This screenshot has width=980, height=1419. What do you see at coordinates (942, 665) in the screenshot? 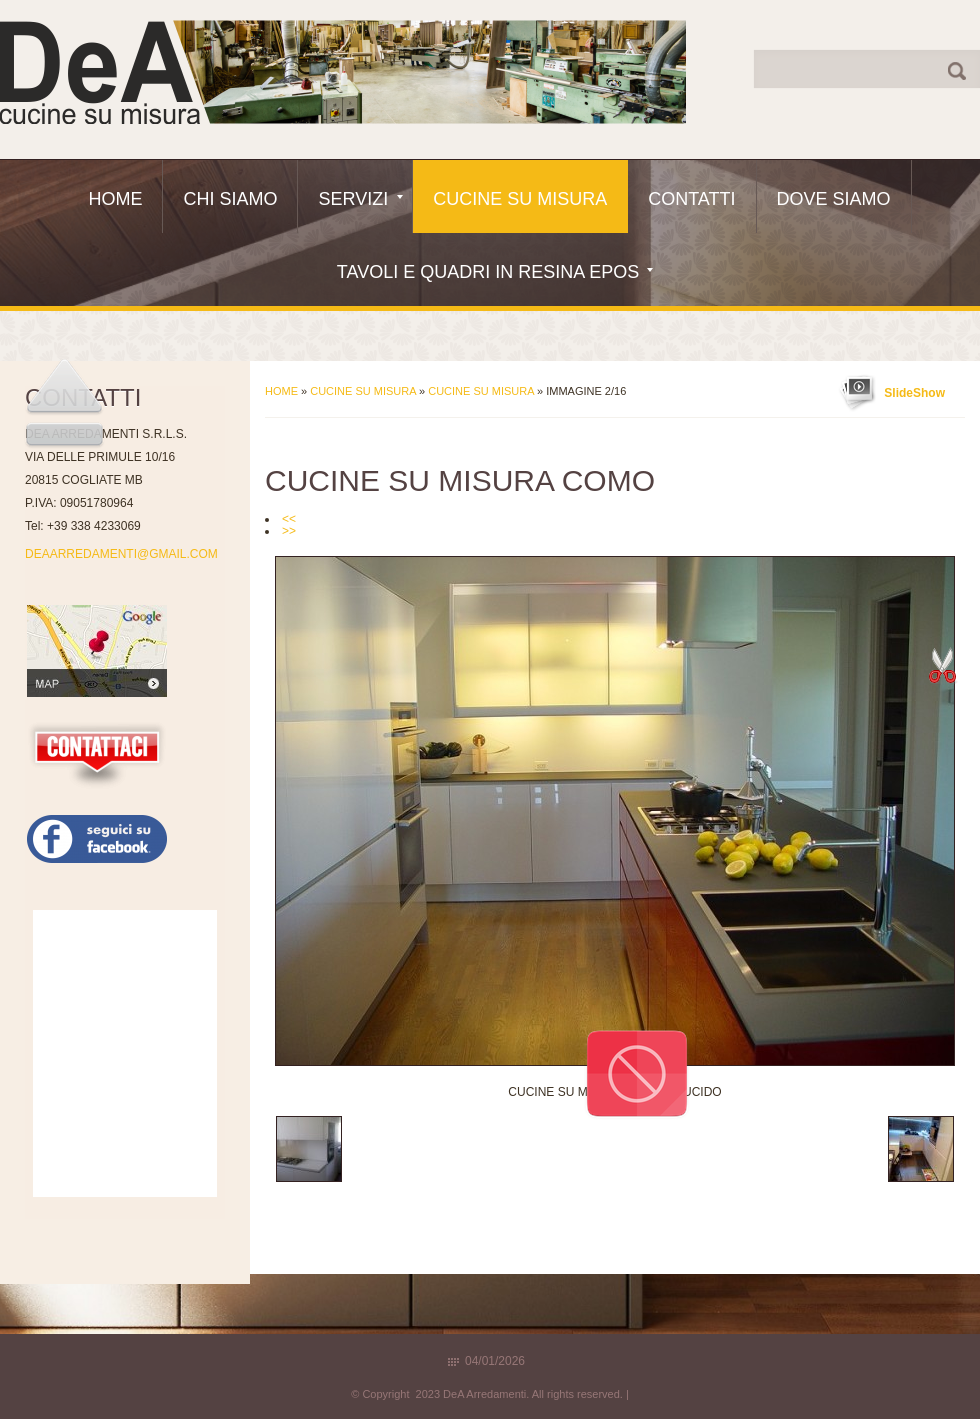
I see `cut selected content to clipboard` at bounding box center [942, 665].